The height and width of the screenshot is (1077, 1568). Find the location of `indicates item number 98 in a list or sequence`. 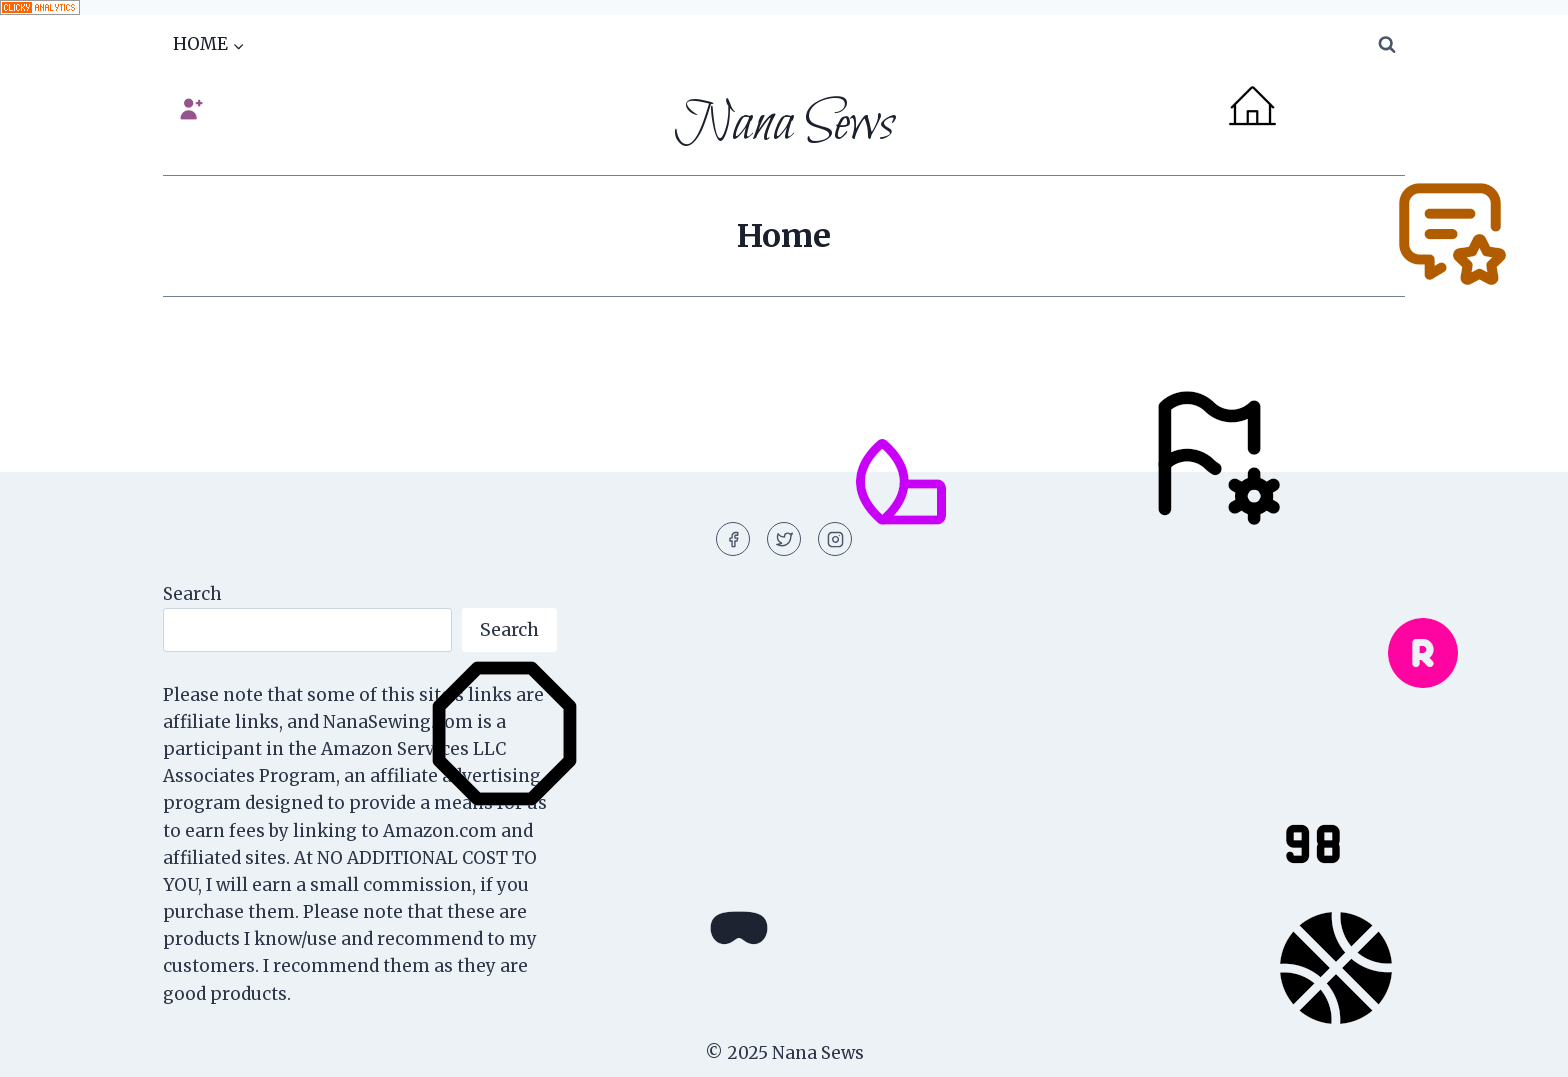

indicates item number 98 in a list or sequence is located at coordinates (1313, 844).